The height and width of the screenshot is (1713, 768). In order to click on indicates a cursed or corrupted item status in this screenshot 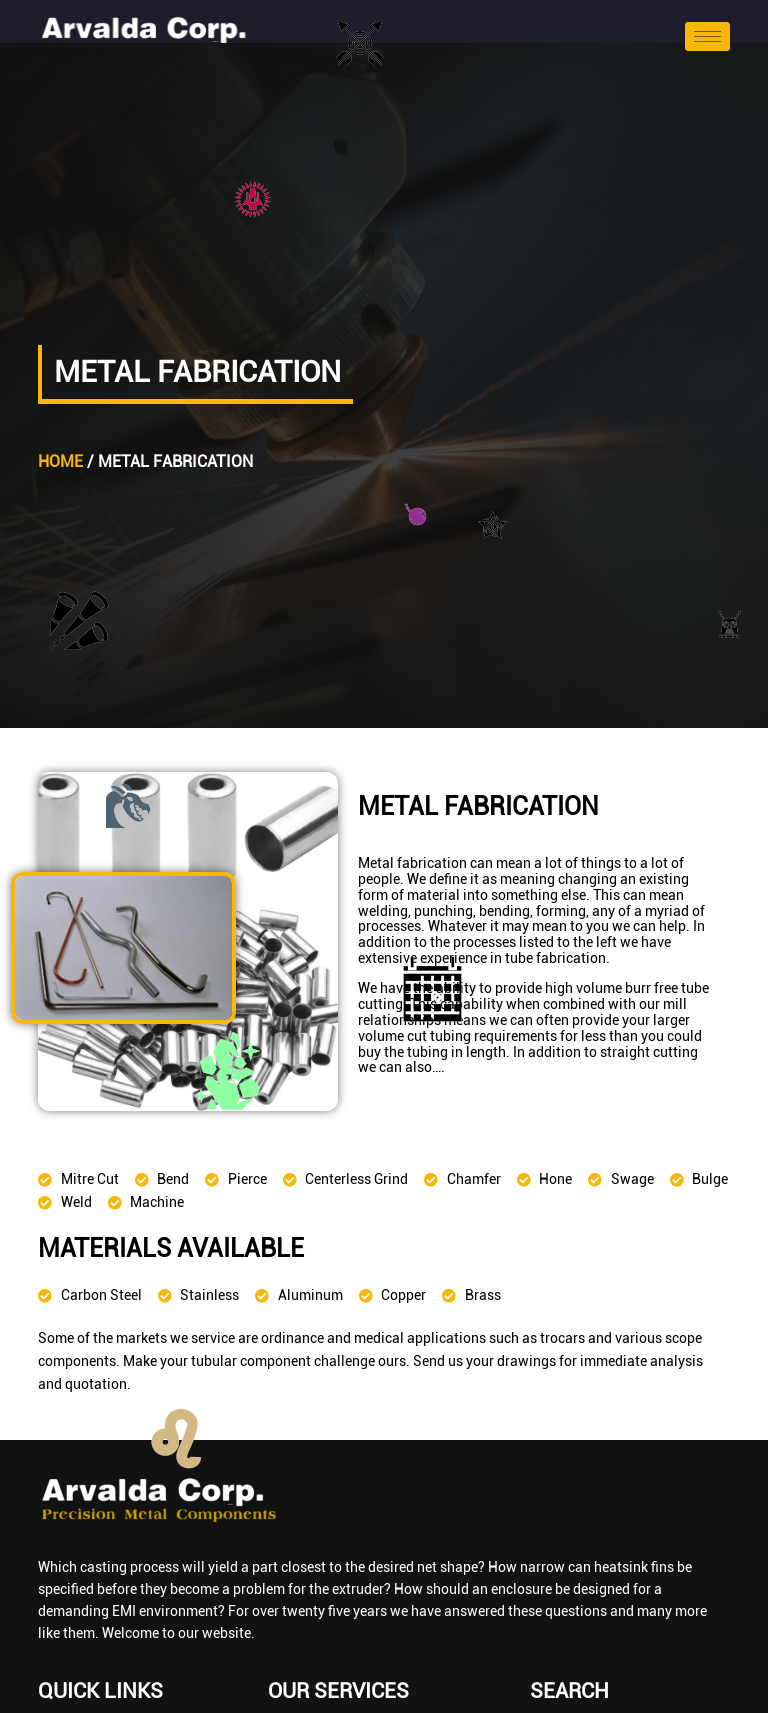, I will do `click(492, 525)`.